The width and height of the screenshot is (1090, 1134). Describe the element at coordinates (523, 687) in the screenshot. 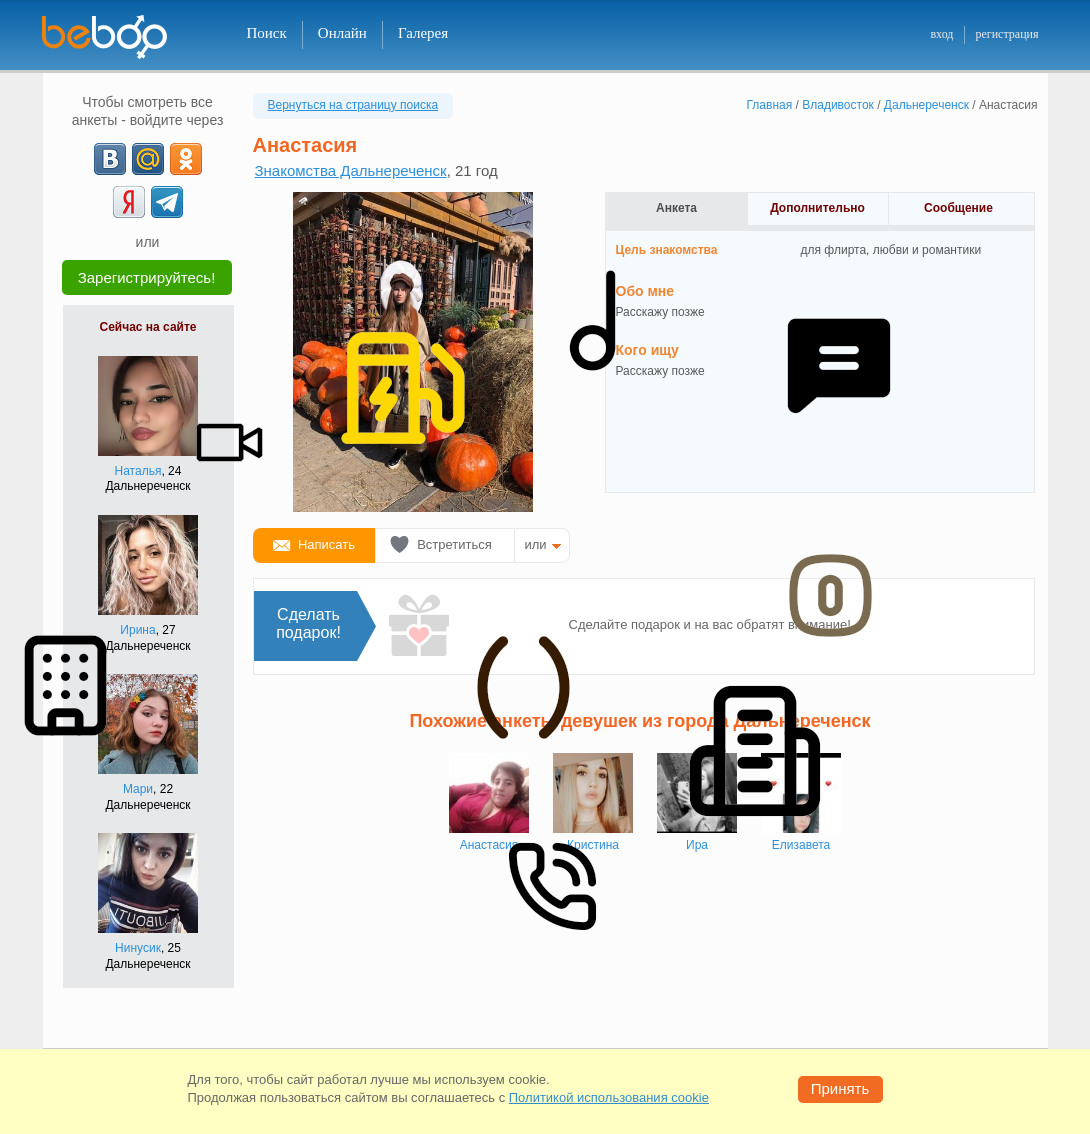

I see `insert parentheses or brackets in text` at that location.